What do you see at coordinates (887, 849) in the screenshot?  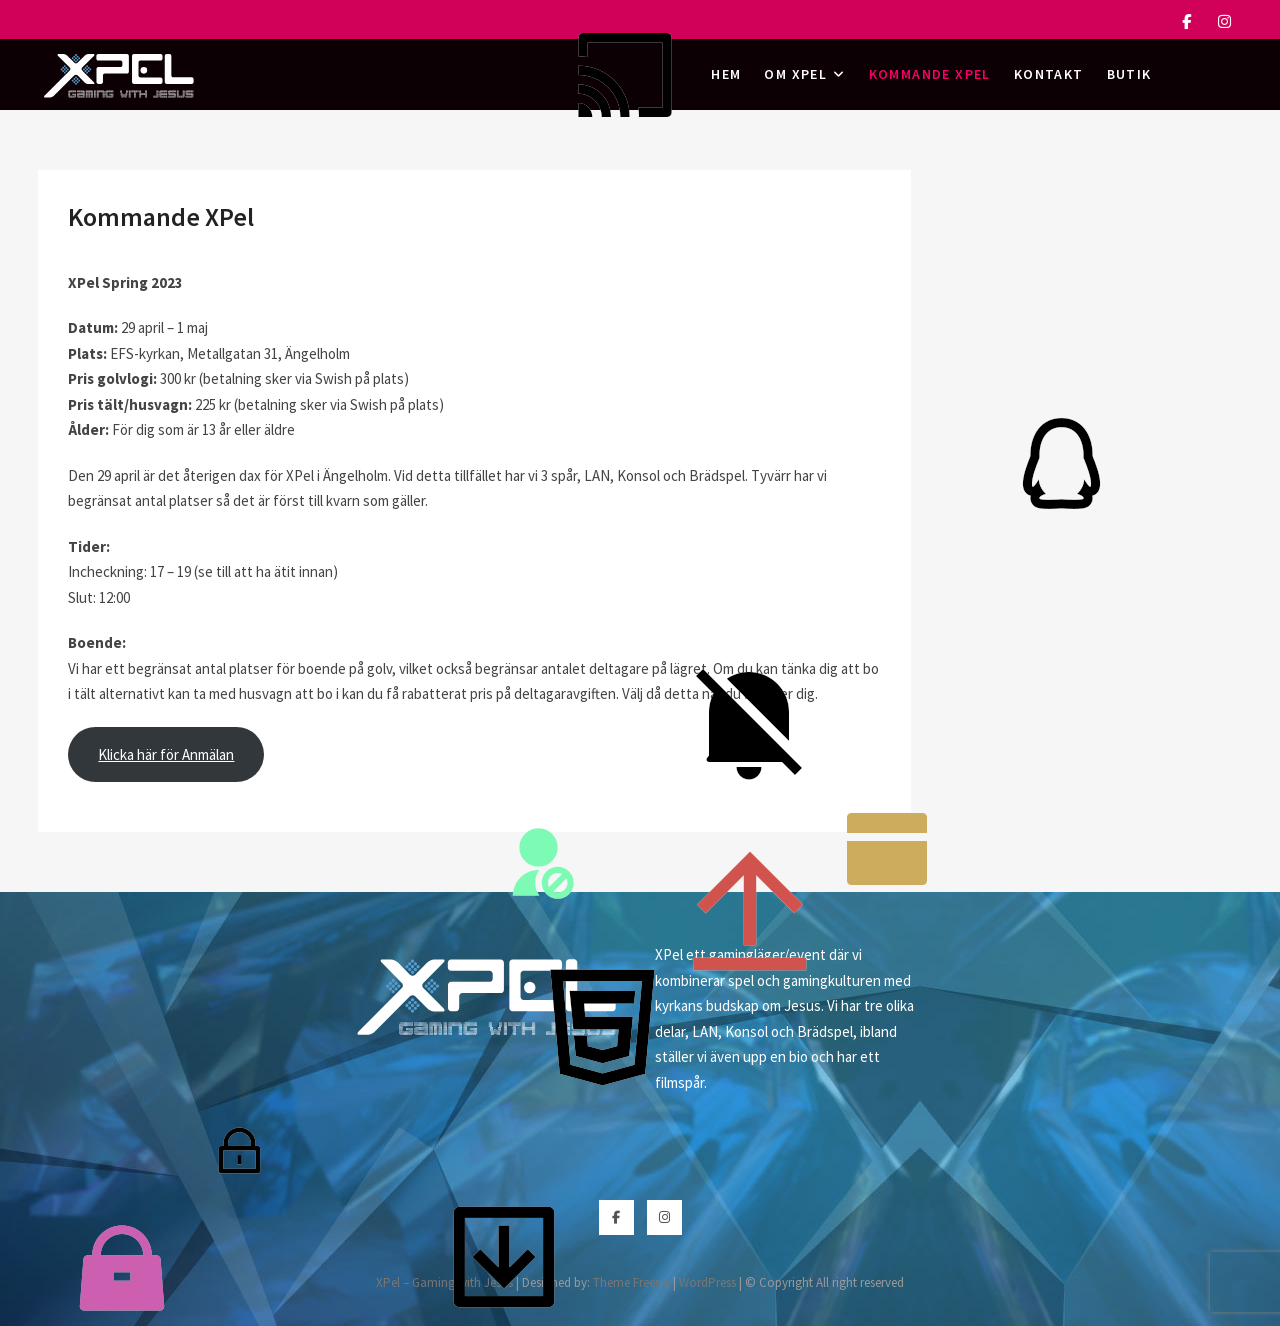 I see `switch to top panel layout` at bounding box center [887, 849].